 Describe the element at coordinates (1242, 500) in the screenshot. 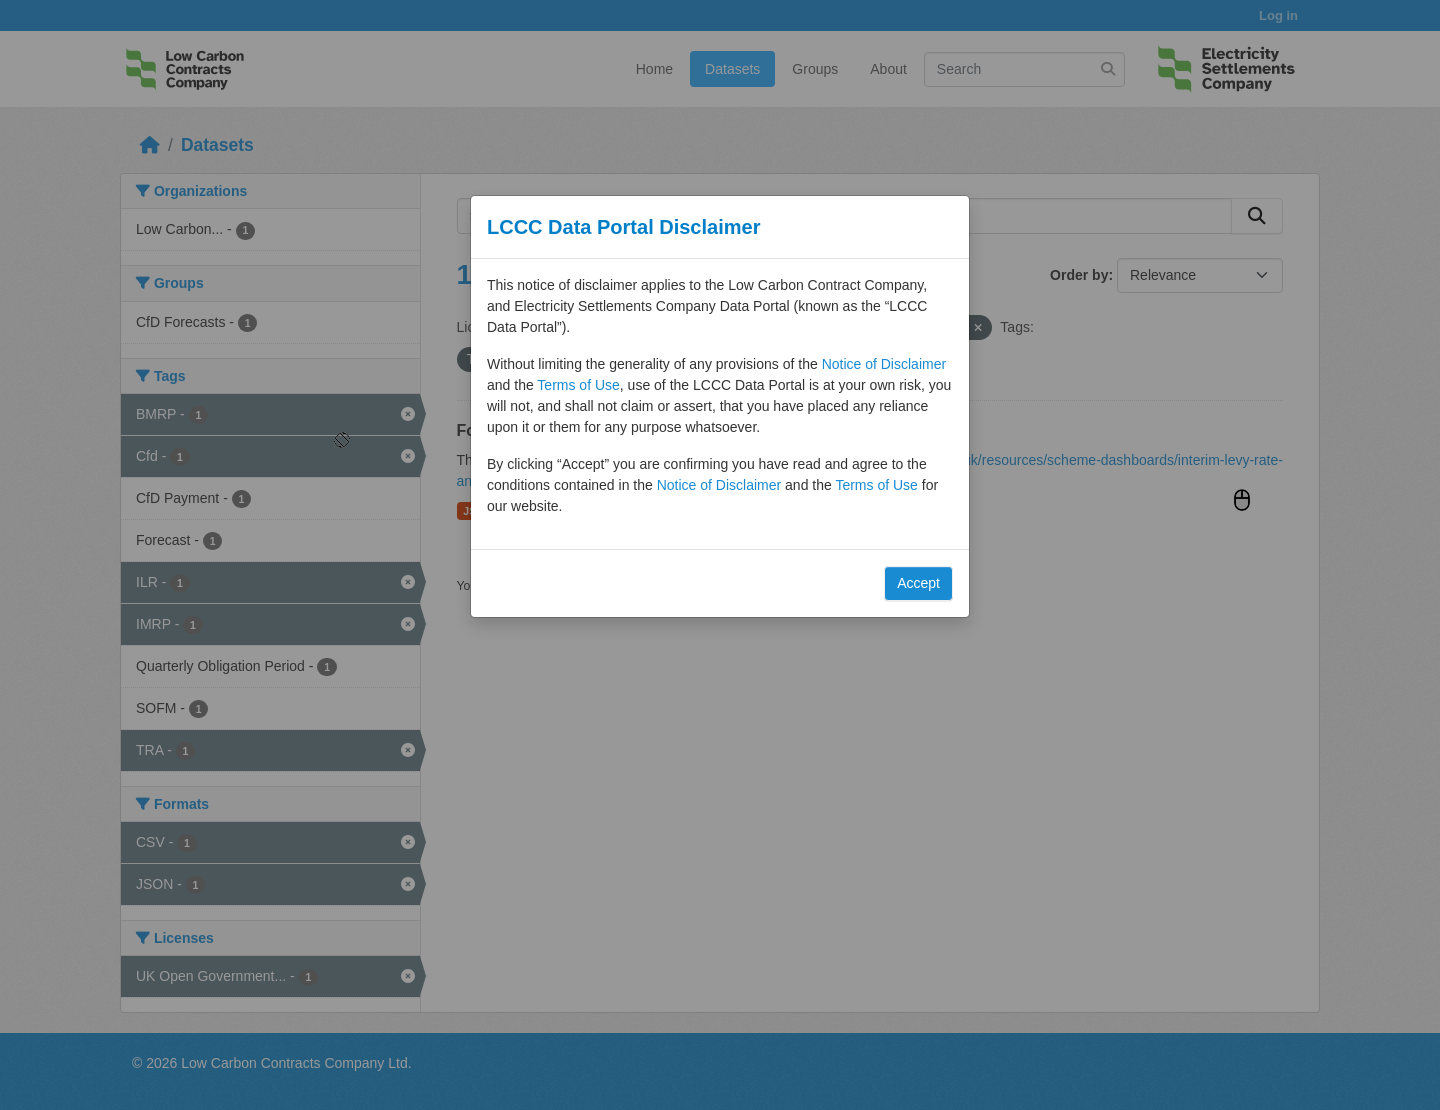

I see `mouse input device settings` at that location.